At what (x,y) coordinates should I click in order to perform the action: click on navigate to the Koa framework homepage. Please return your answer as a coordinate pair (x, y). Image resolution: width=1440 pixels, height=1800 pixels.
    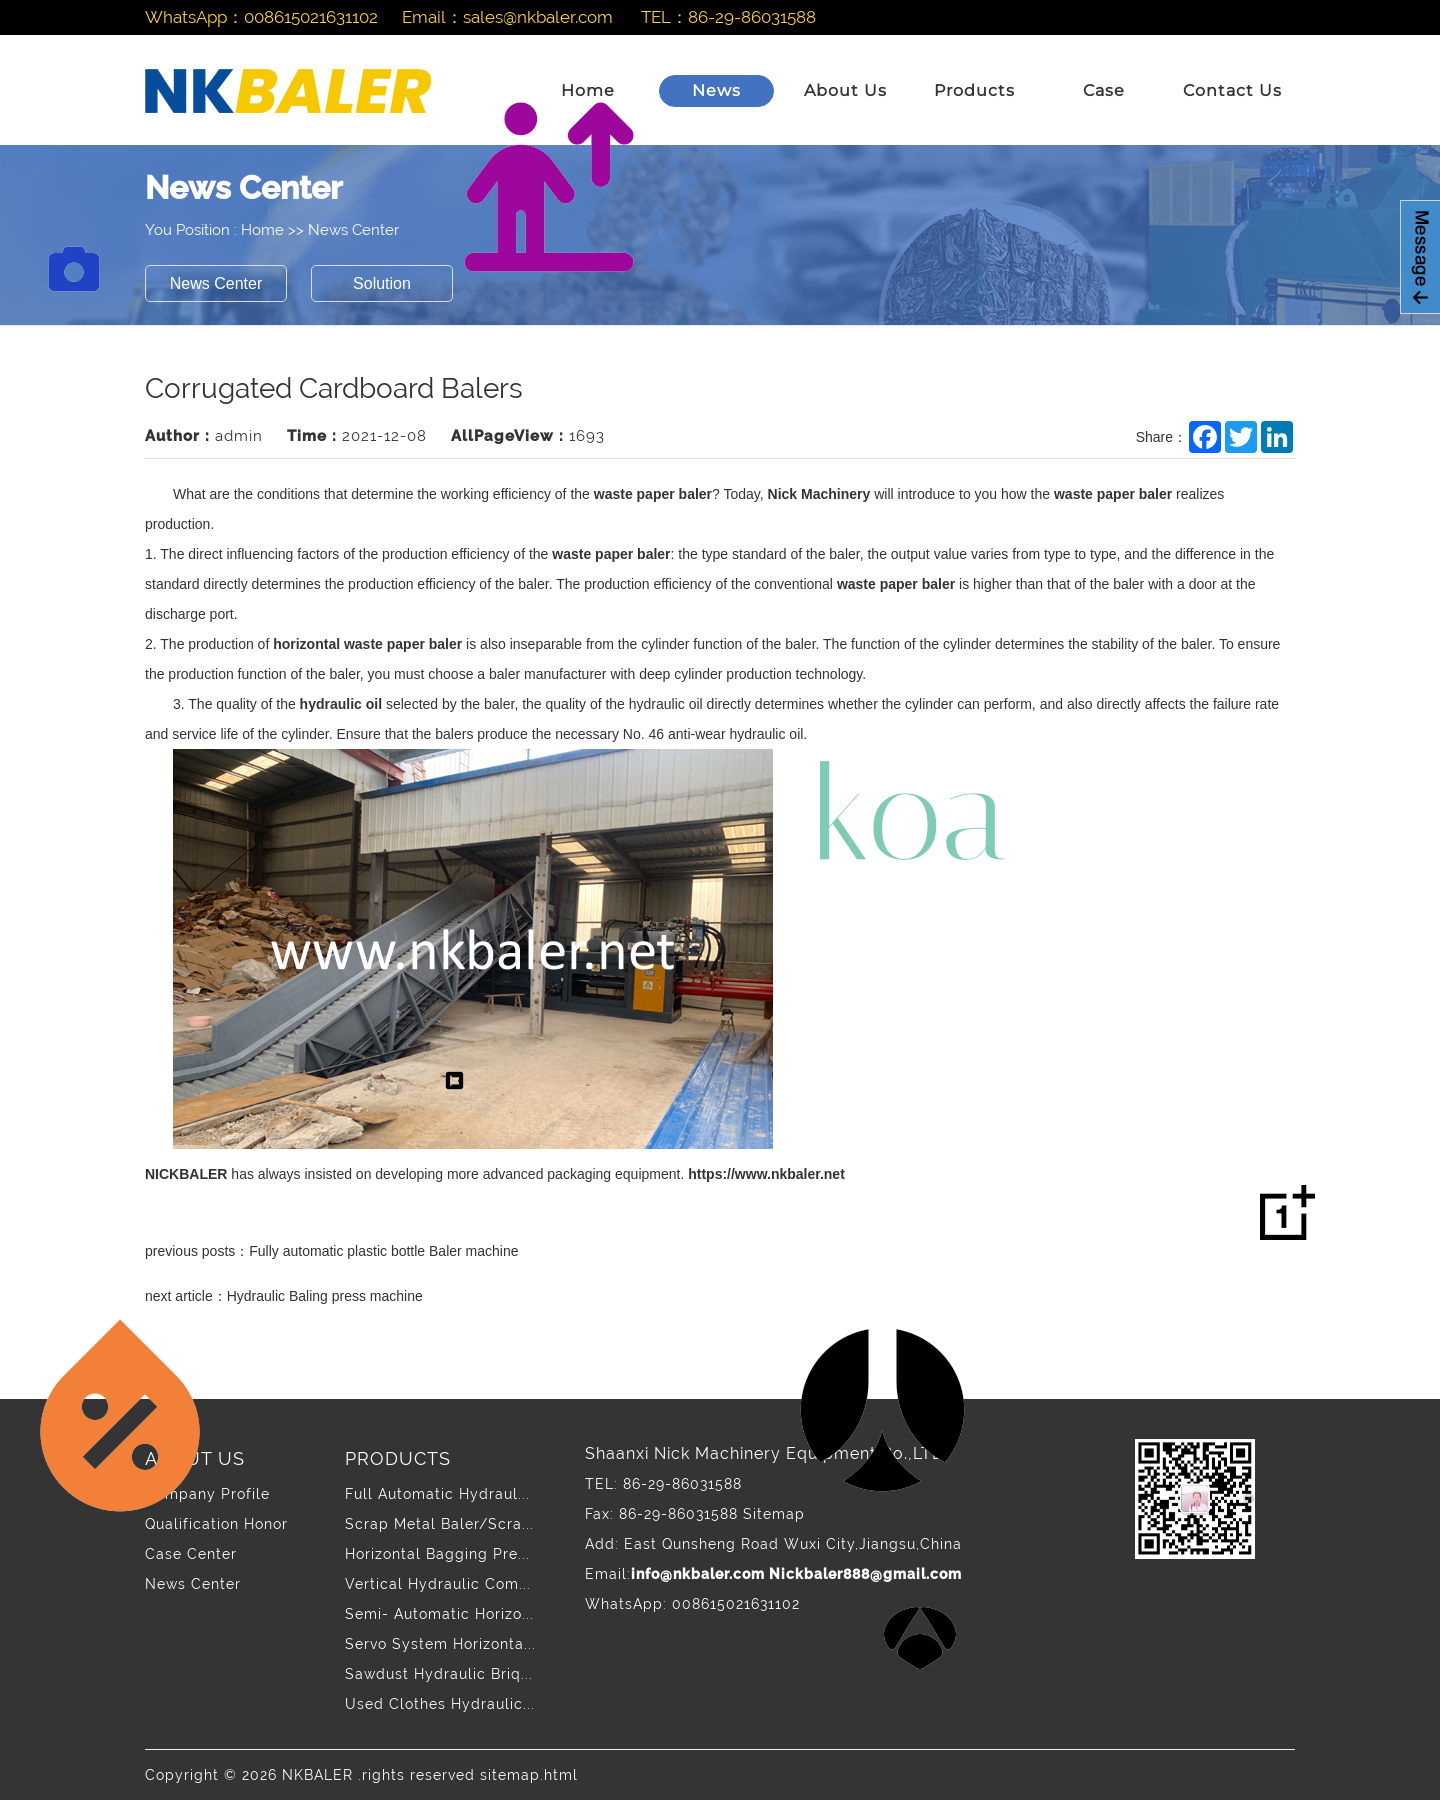
    Looking at the image, I should click on (912, 810).